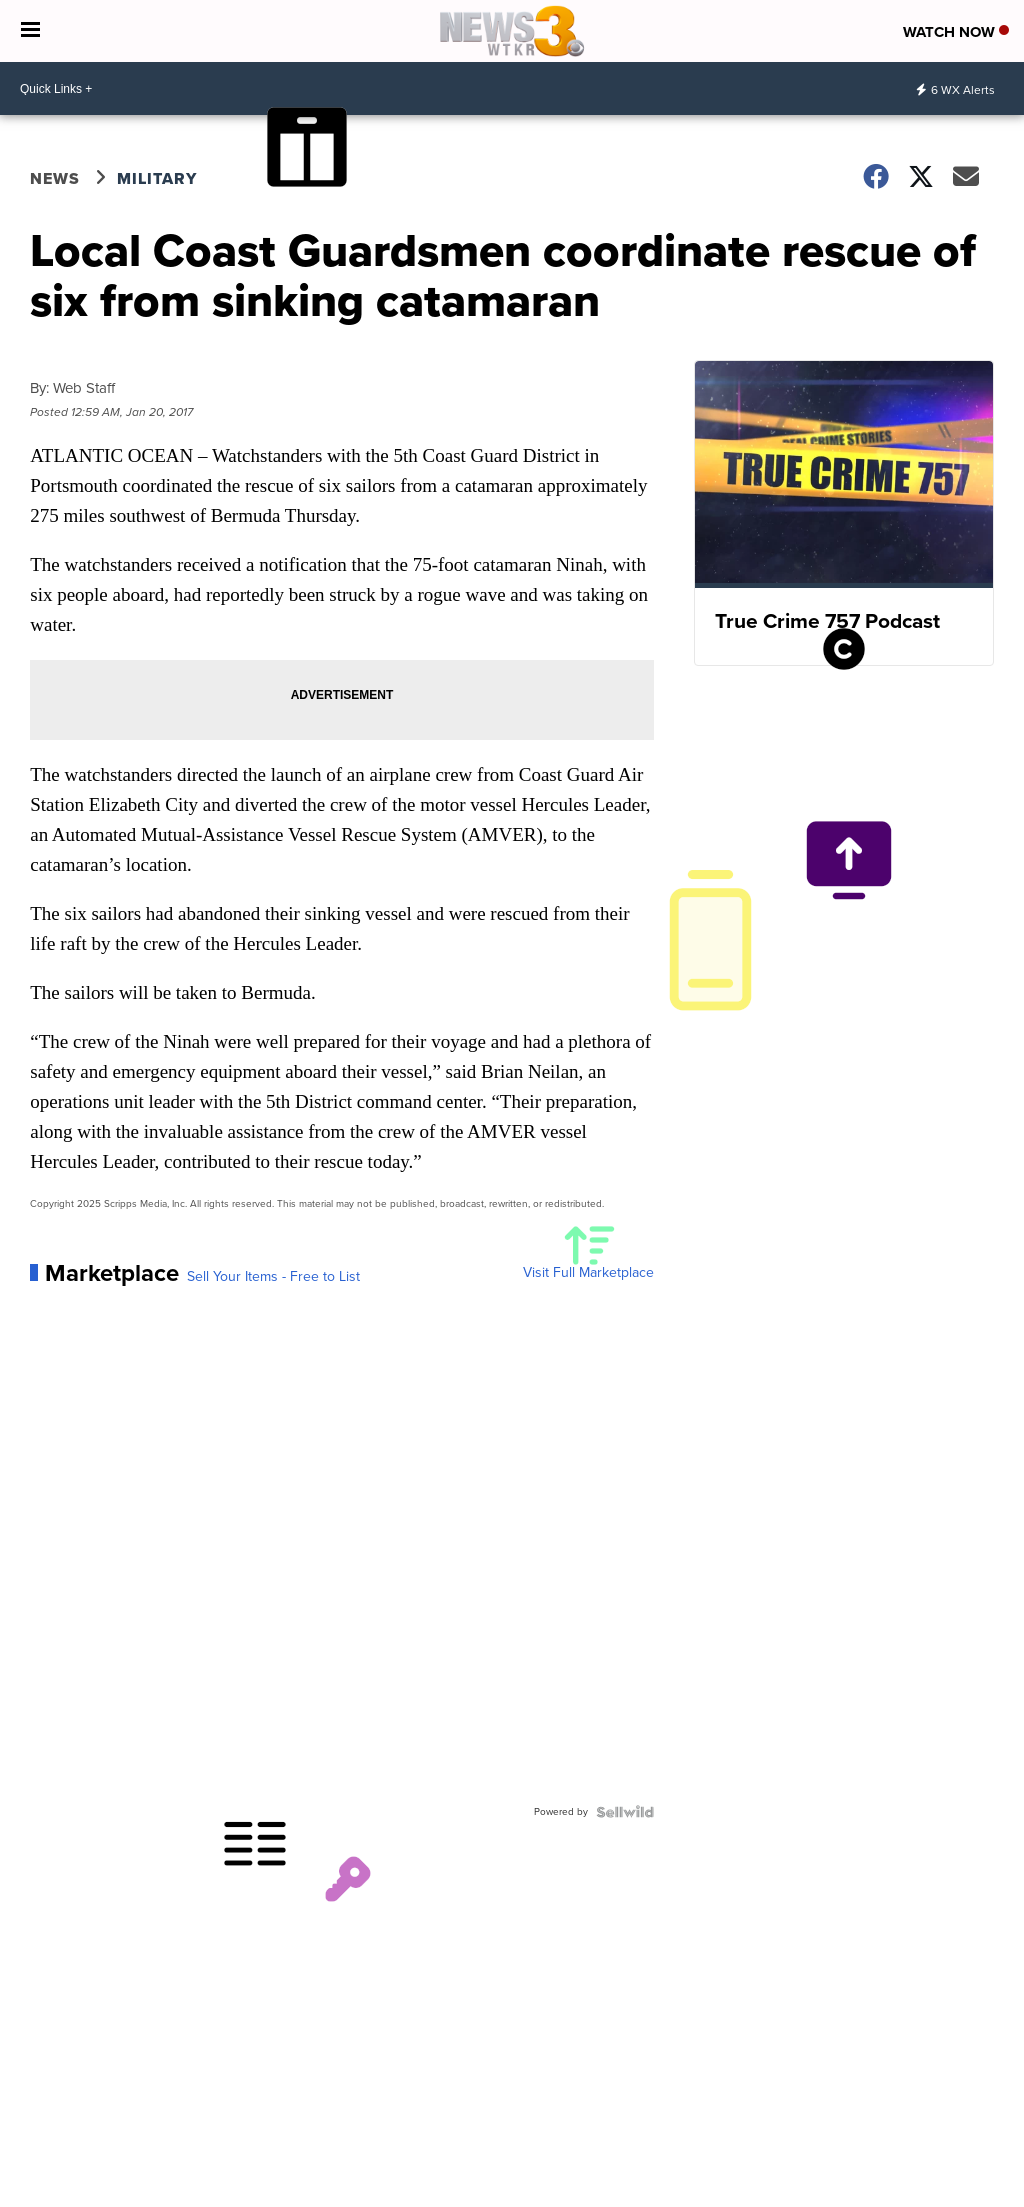  What do you see at coordinates (348, 1879) in the screenshot?
I see `access security or login settings` at bounding box center [348, 1879].